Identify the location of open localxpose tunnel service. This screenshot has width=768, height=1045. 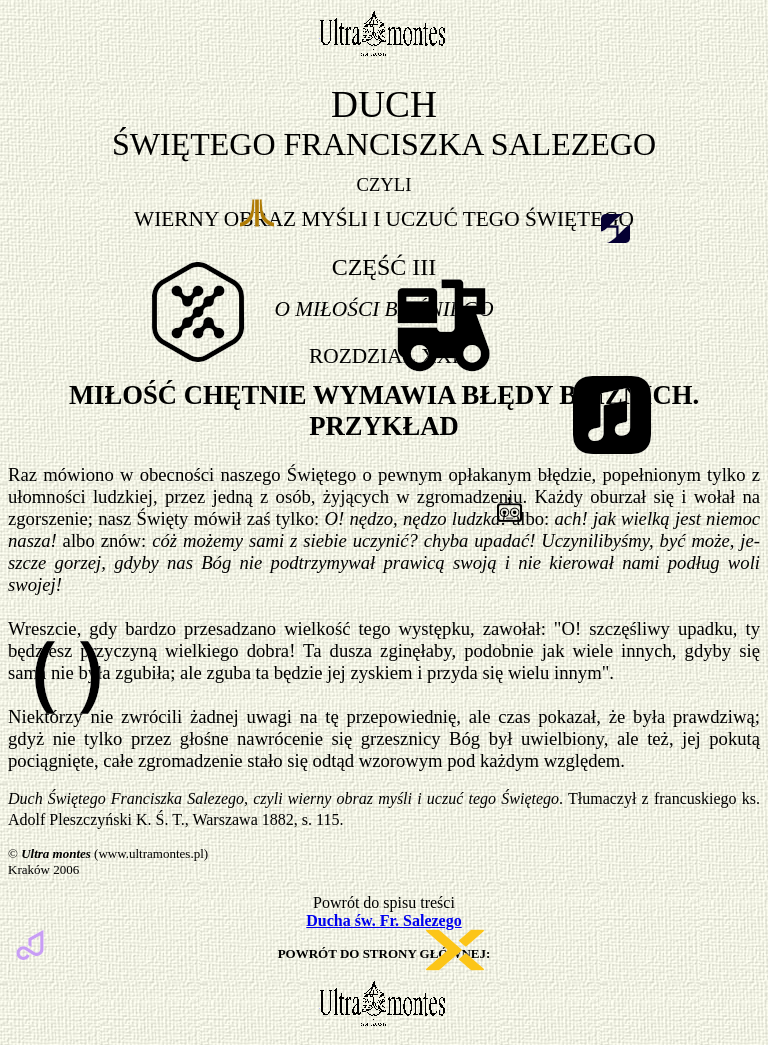
(198, 312).